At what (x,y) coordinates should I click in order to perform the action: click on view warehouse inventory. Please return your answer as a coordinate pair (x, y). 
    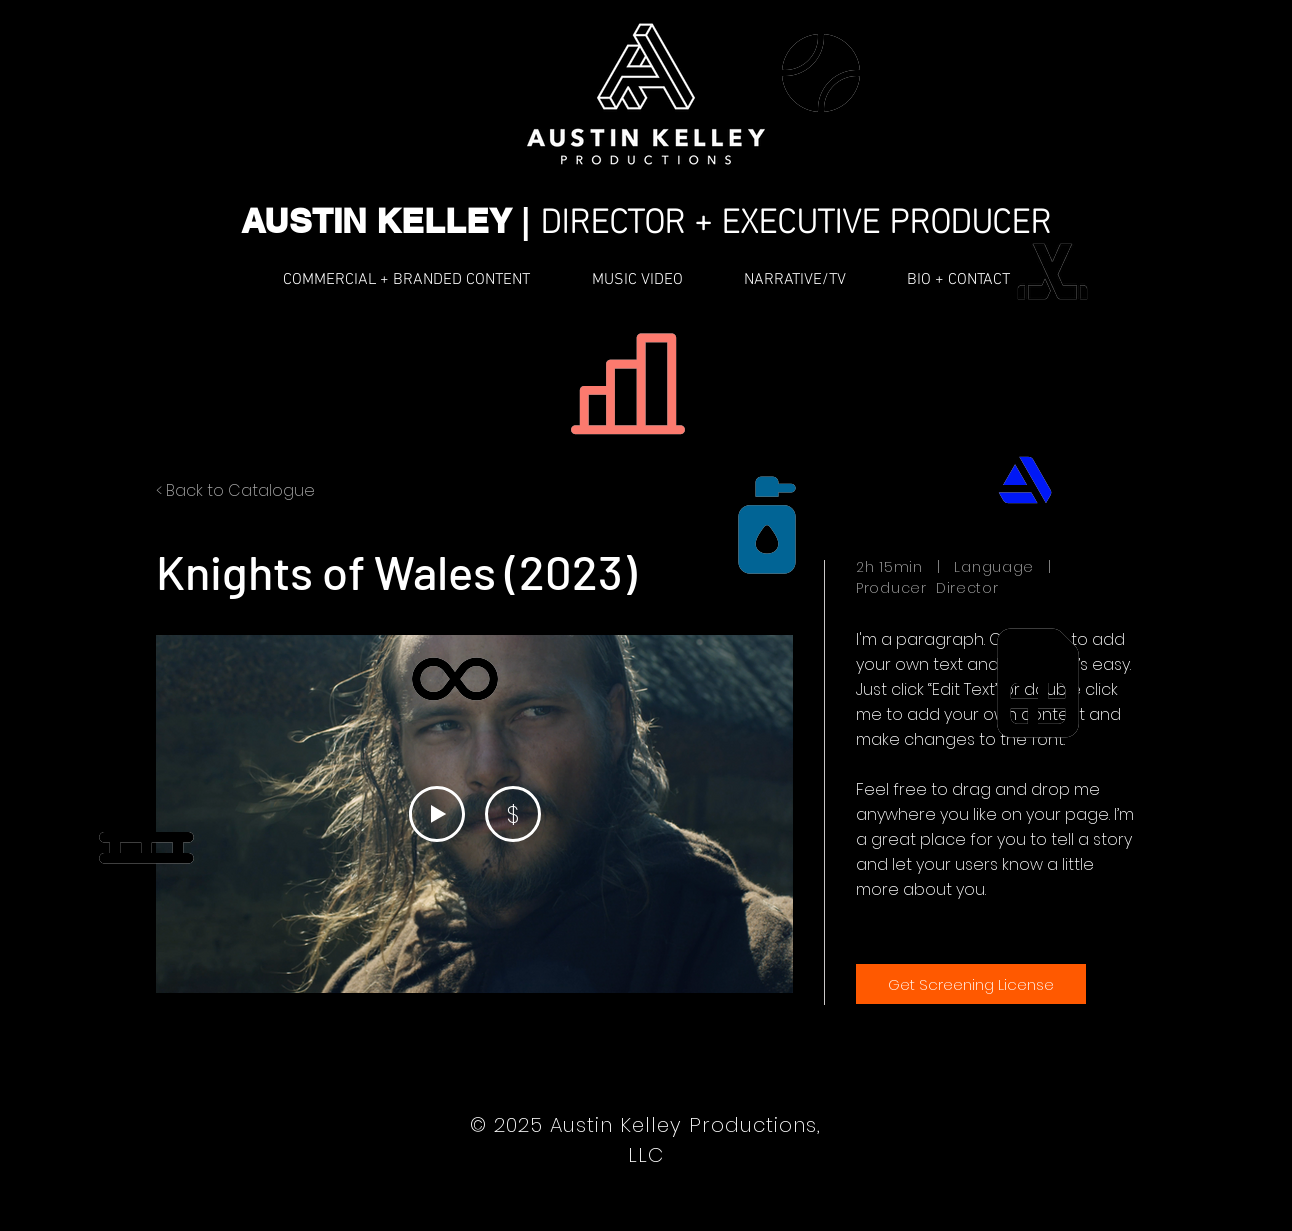
    Looking at the image, I should click on (146, 821).